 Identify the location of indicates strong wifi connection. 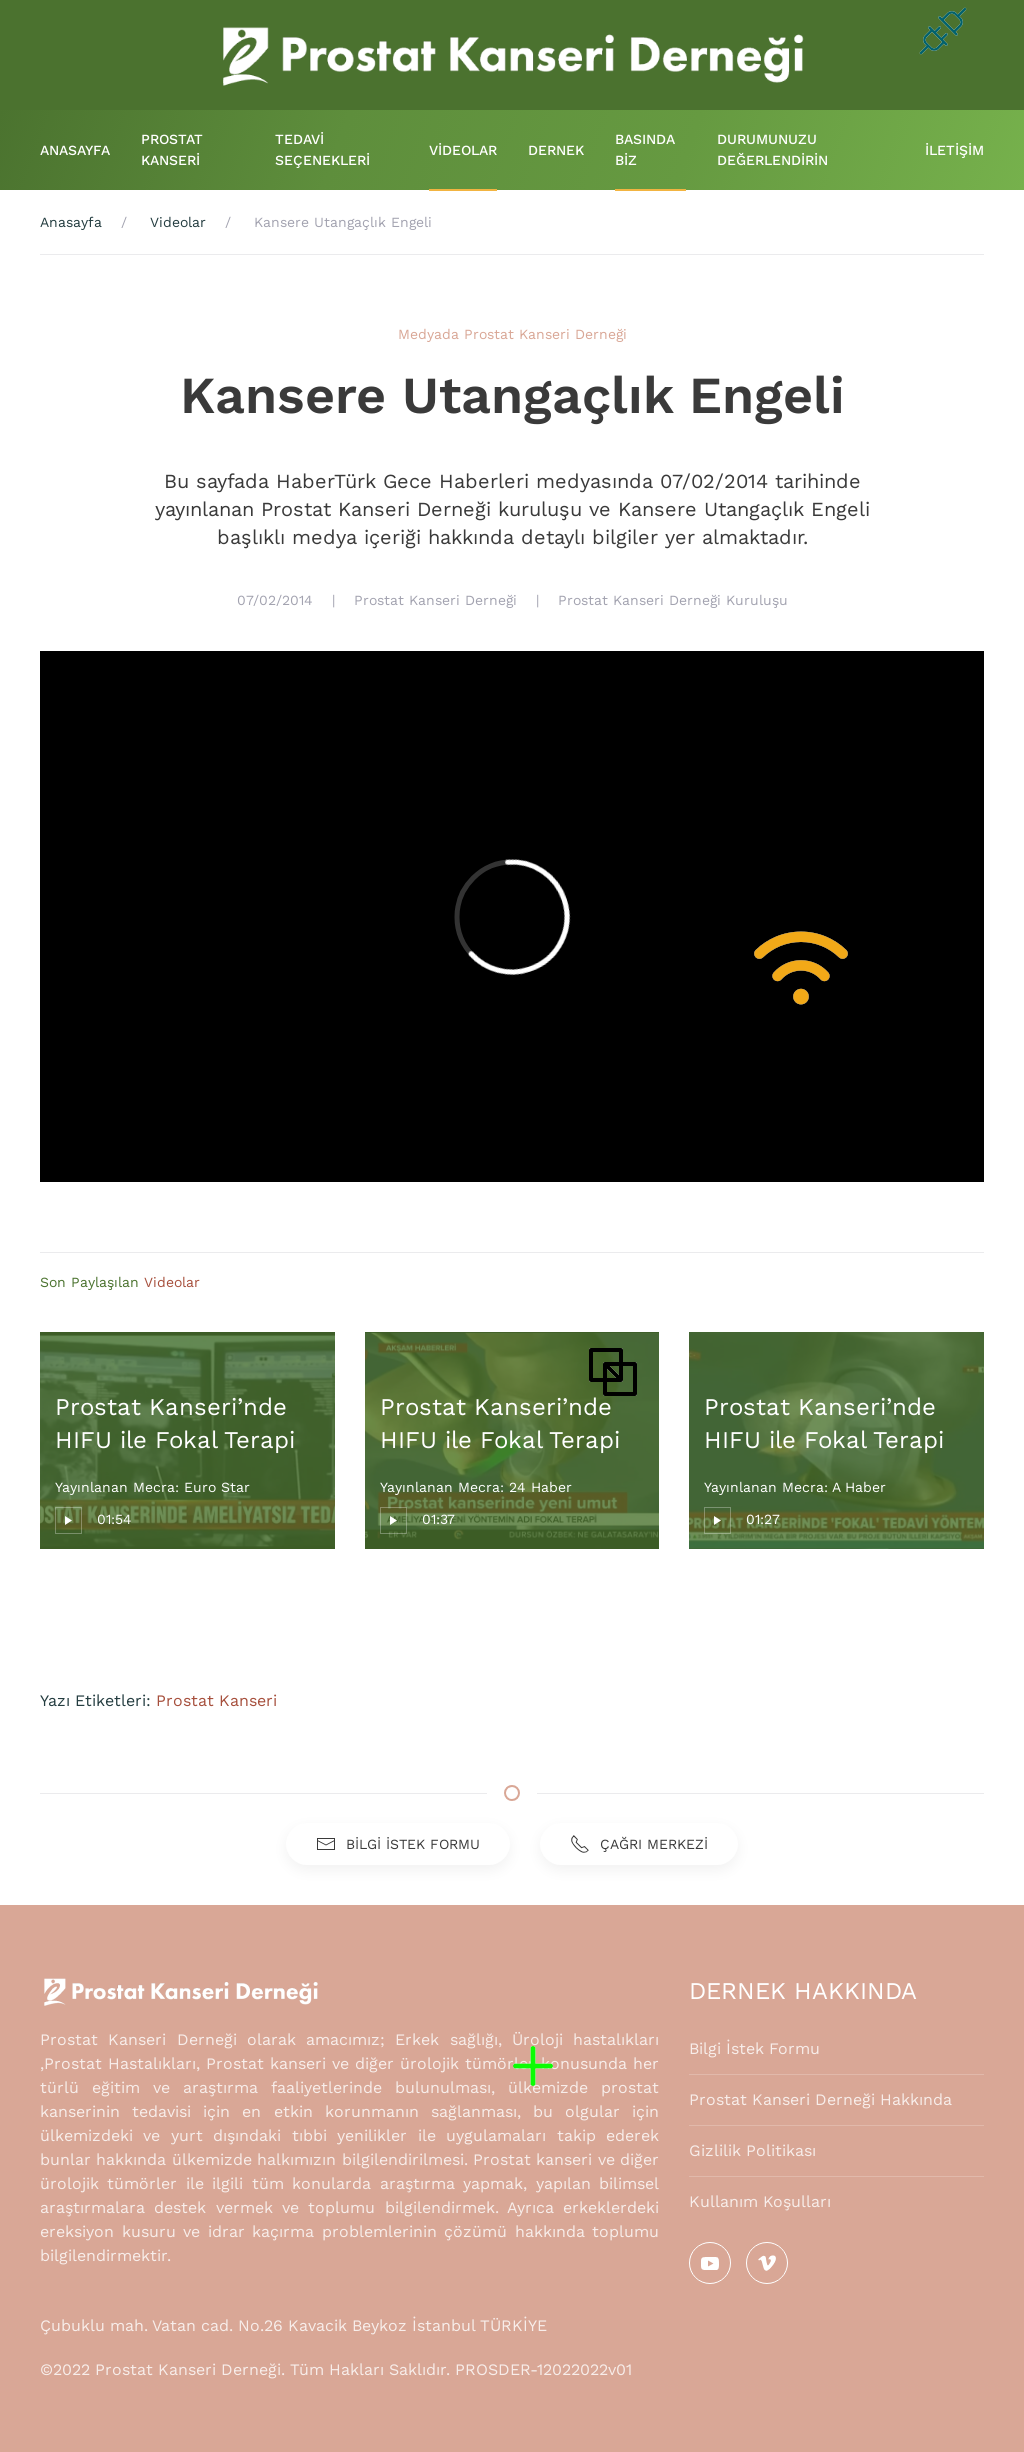
(801, 968).